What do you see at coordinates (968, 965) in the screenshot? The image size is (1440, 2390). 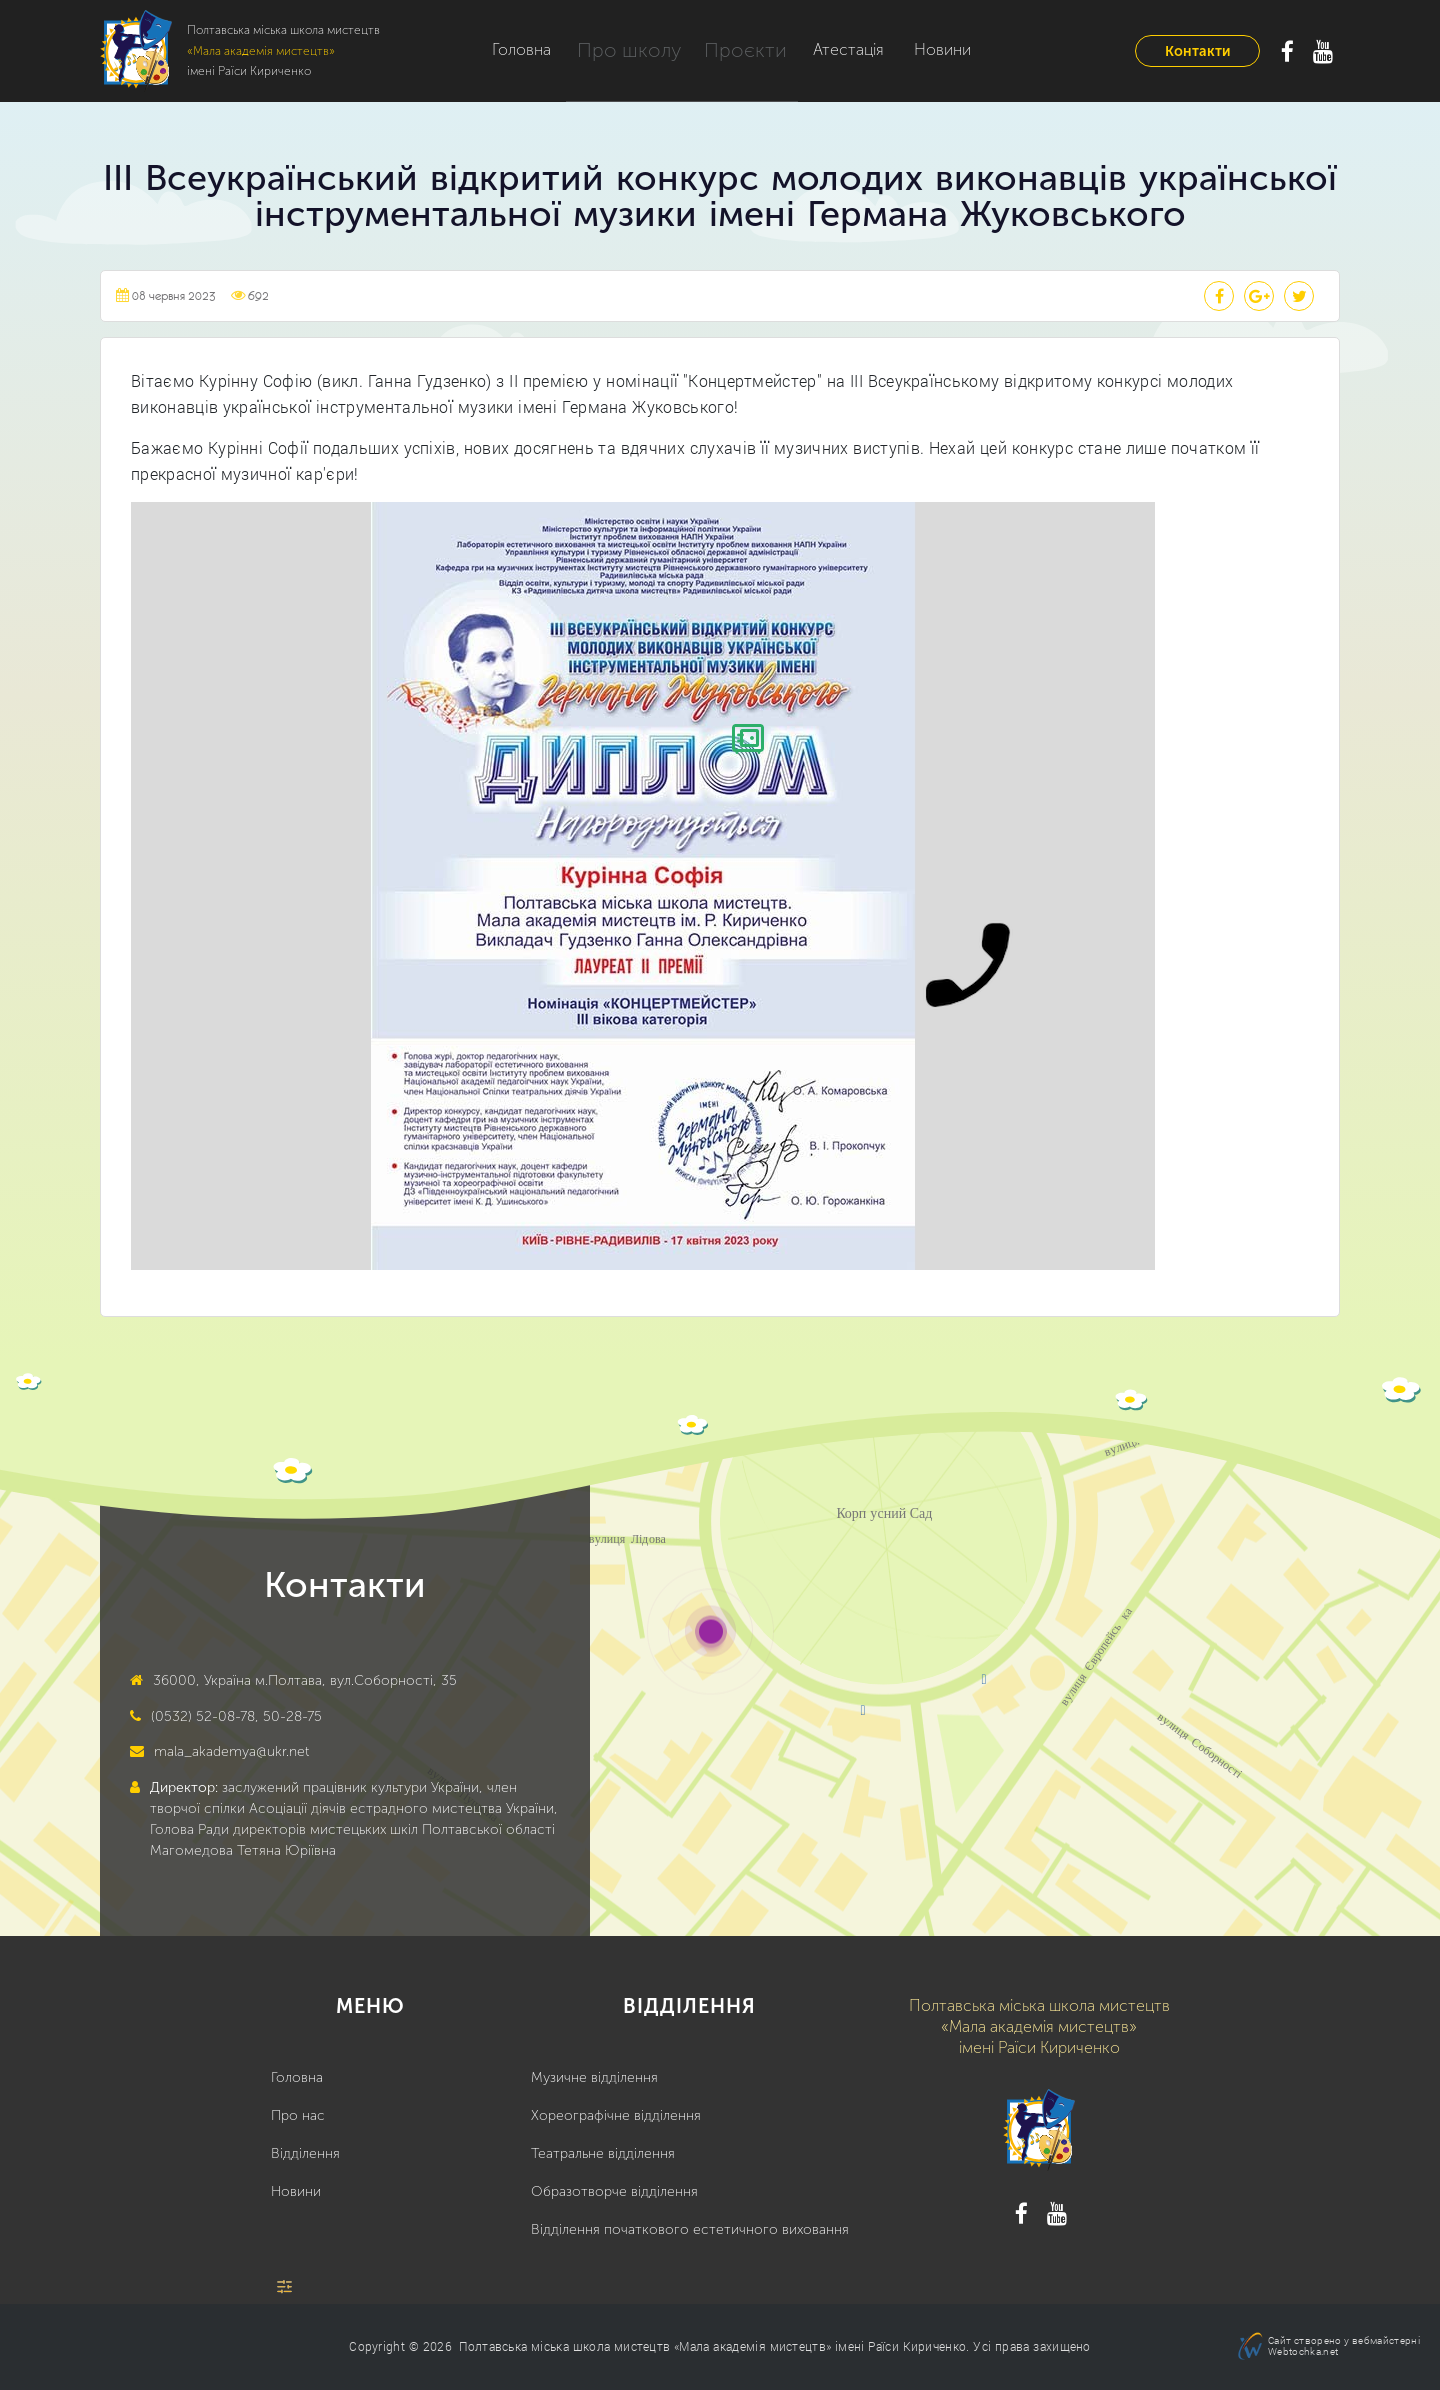 I see `make a phone call` at bounding box center [968, 965].